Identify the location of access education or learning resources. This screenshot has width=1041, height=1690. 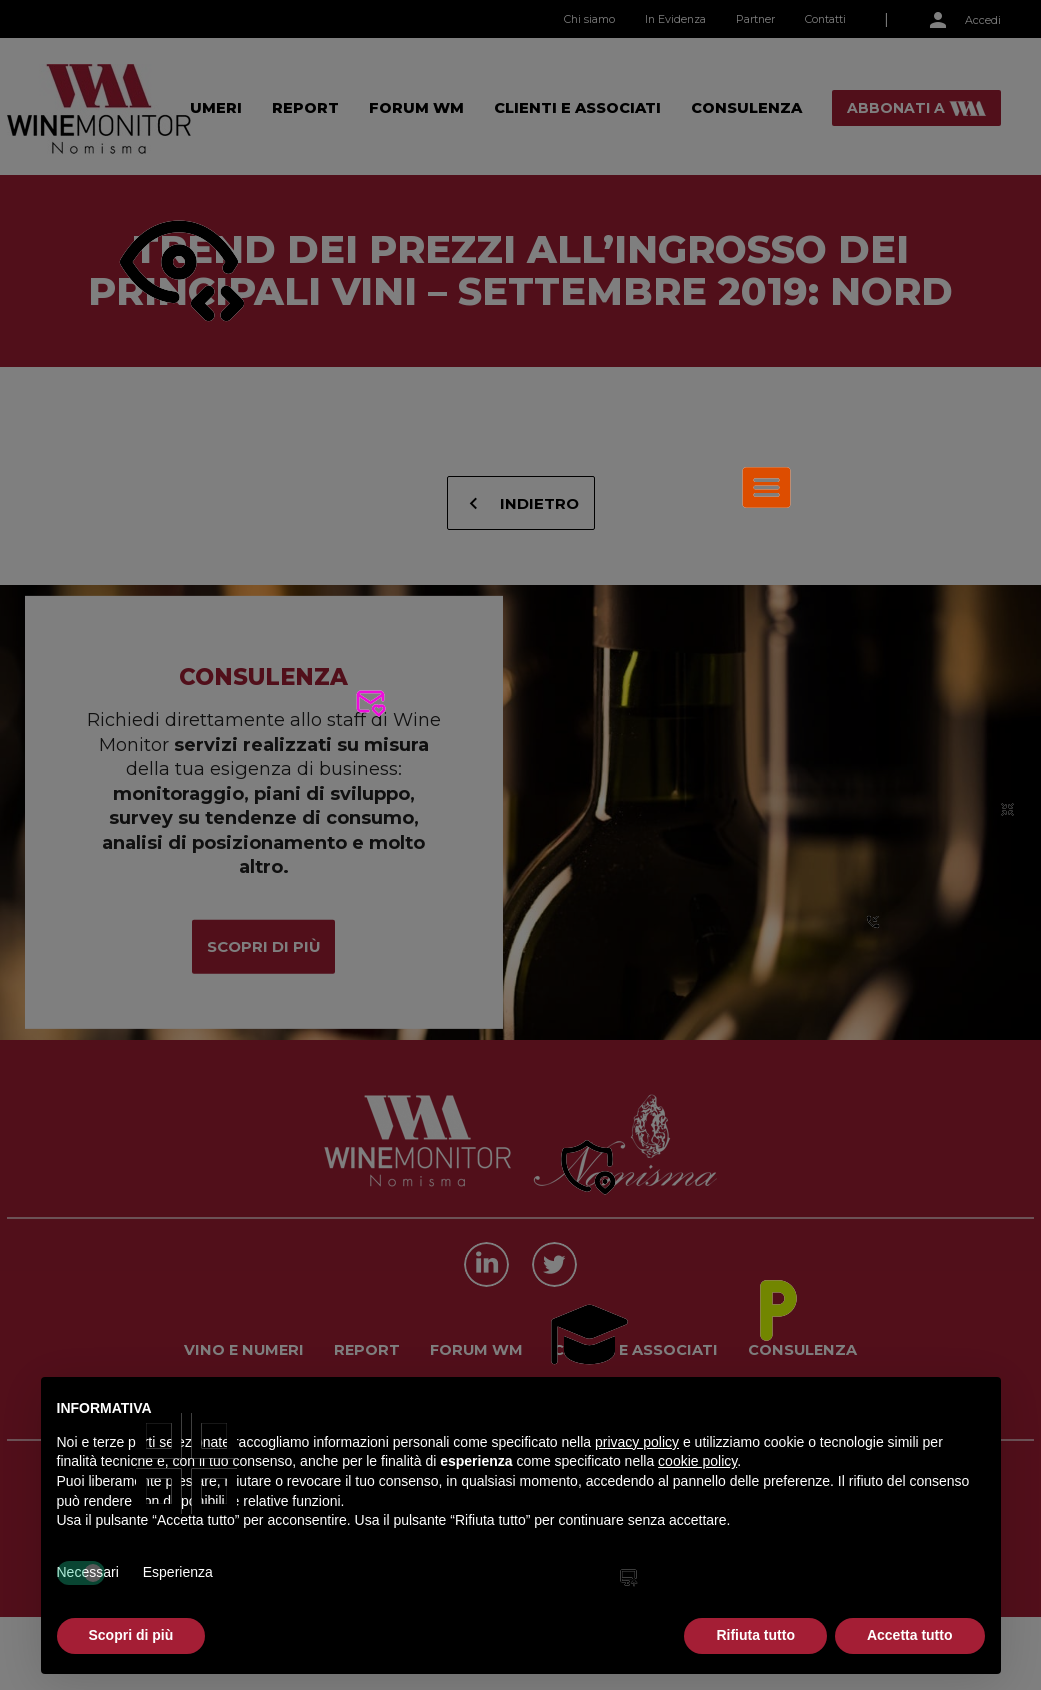
(589, 1334).